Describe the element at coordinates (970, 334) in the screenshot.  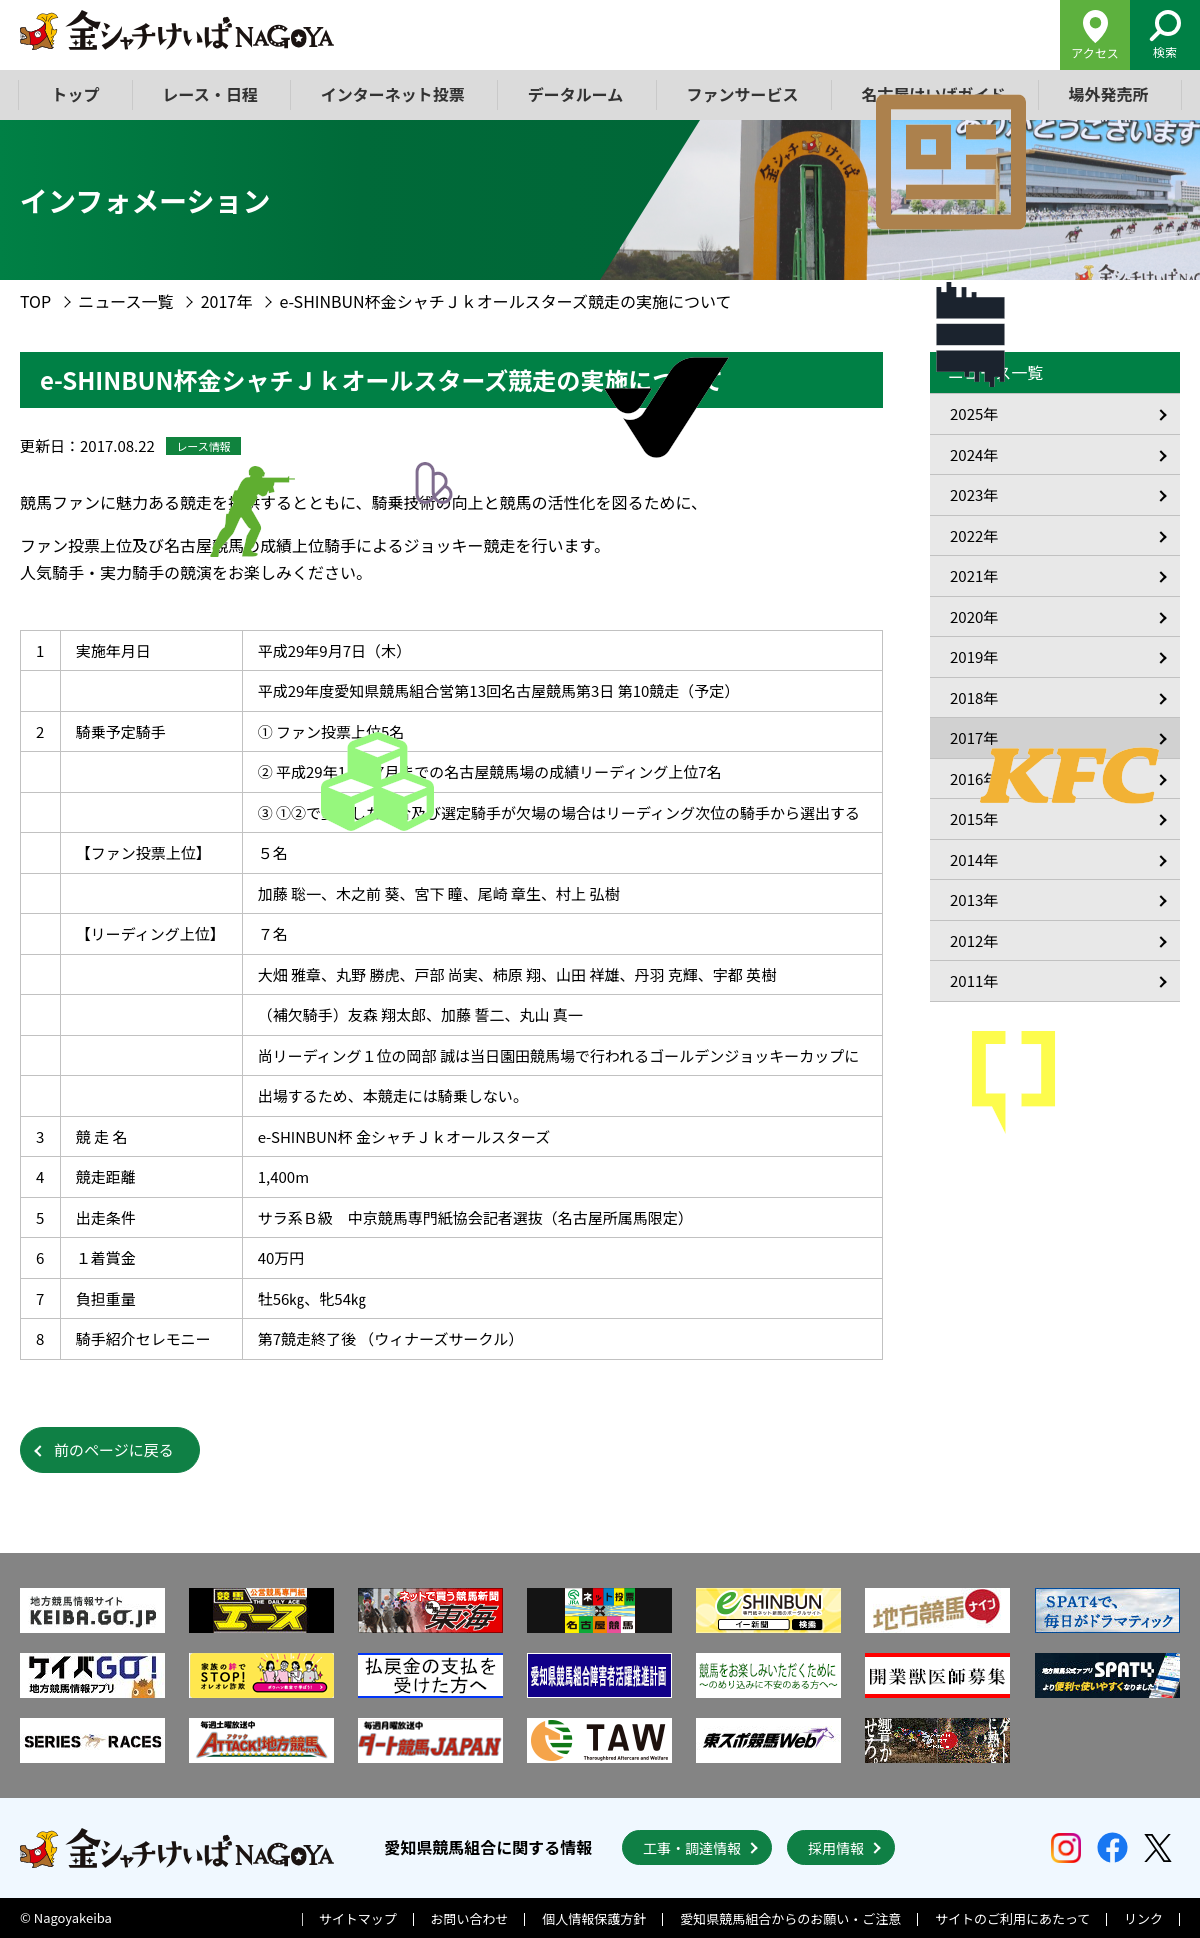
I see `RxDB database logo` at that location.